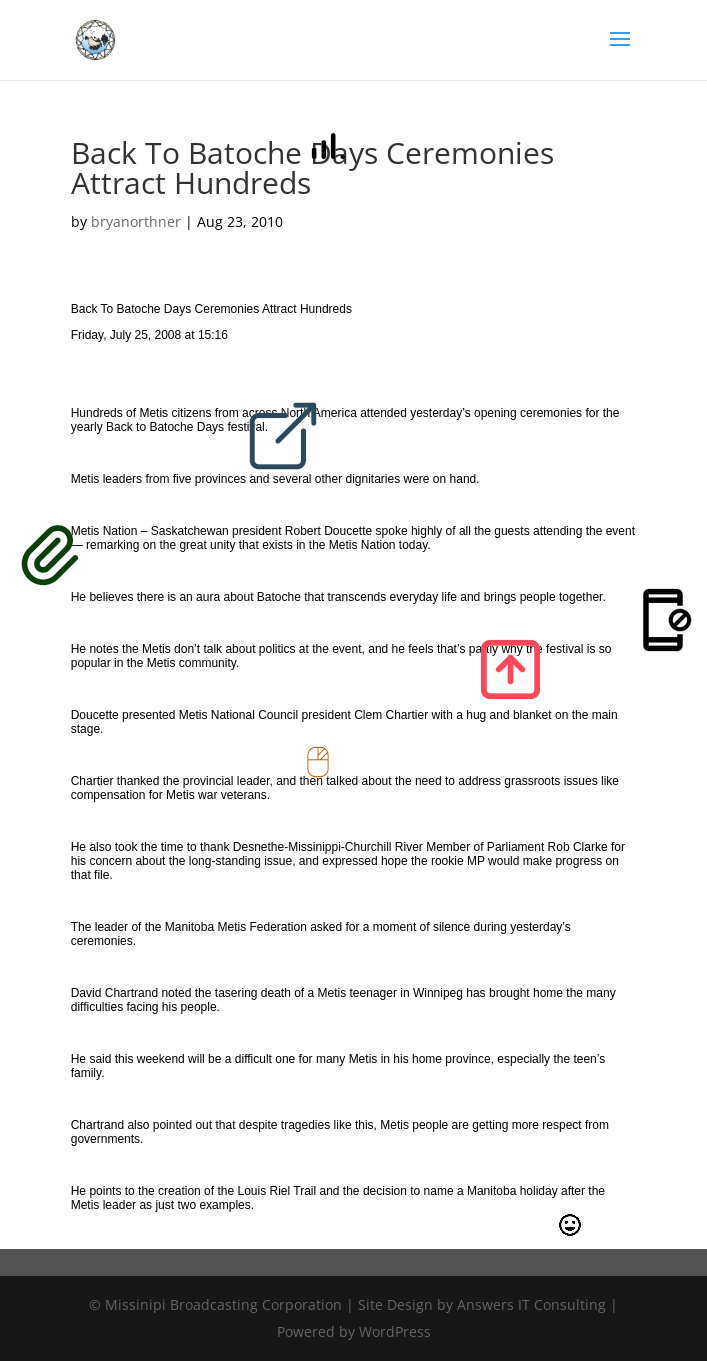 The height and width of the screenshot is (1361, 707). What do you see at coordinates (328, 142) in the screenshot?
I see `indicates strong signal strength` at bounding box center [328, 142].